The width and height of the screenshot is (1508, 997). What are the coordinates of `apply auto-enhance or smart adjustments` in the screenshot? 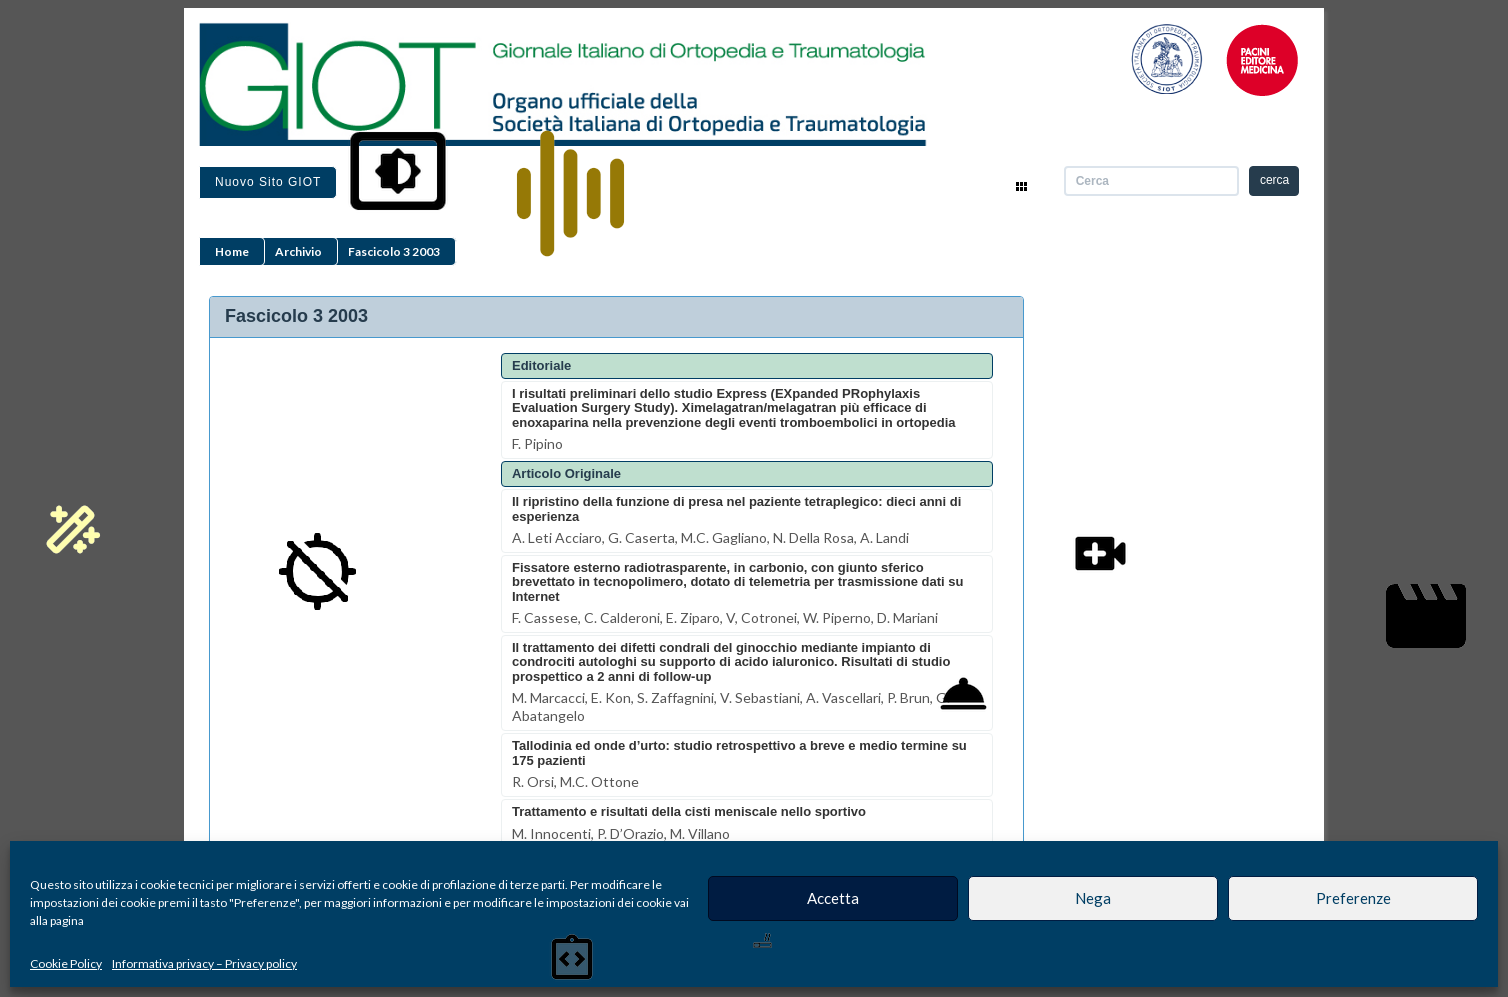 It's located at (70, 529).